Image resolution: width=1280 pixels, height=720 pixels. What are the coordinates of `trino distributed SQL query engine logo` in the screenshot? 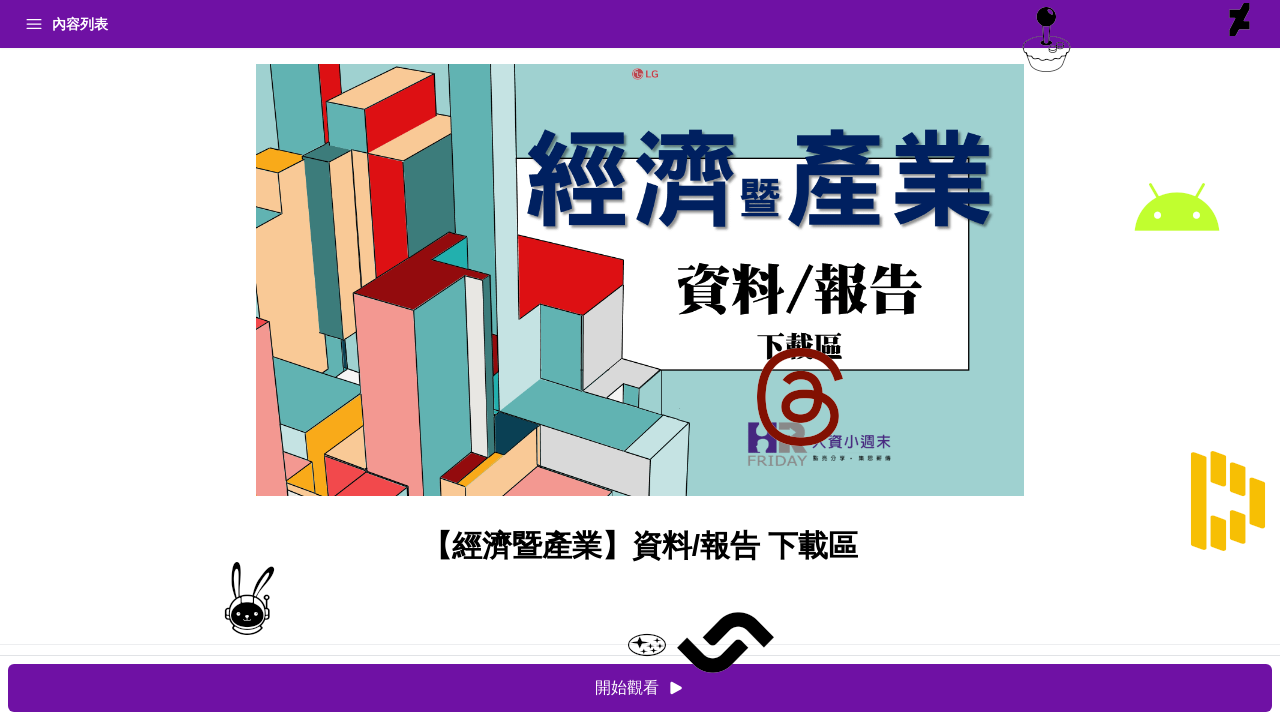 It's located at (249, 598).